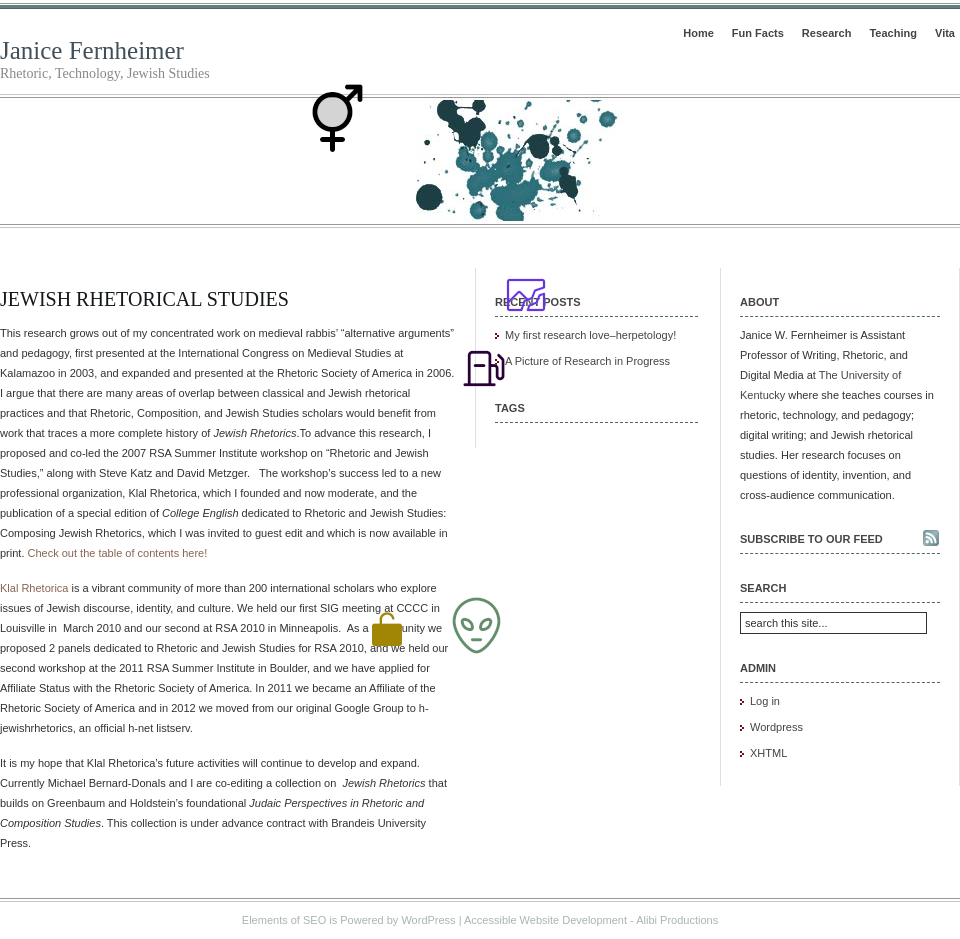 The height and width of the screenshot is (939, 960). Describe the element at coordinates (335, 117) in the screenshot. I see `indicates intersex gender identity` at that location.